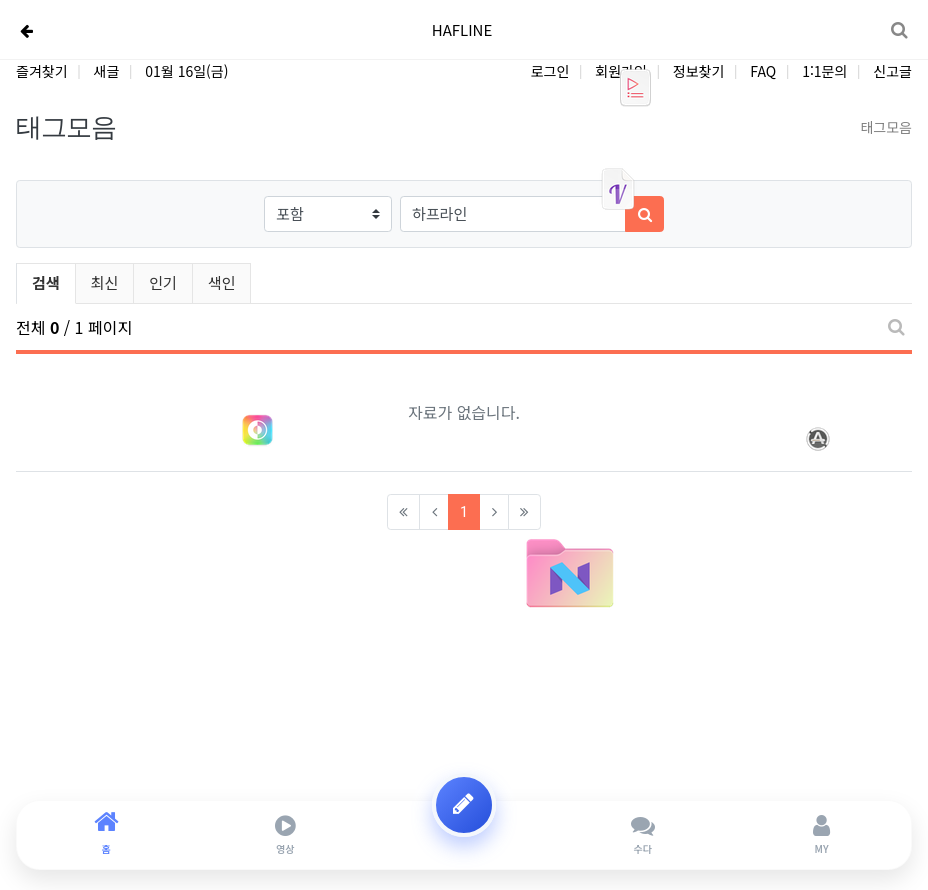 This screenshot has width=928, height=890. What do you see at coordinates (635, 87) in the screenshot?
I see `an mp3 playlist file` at bounding box center [635, 87].